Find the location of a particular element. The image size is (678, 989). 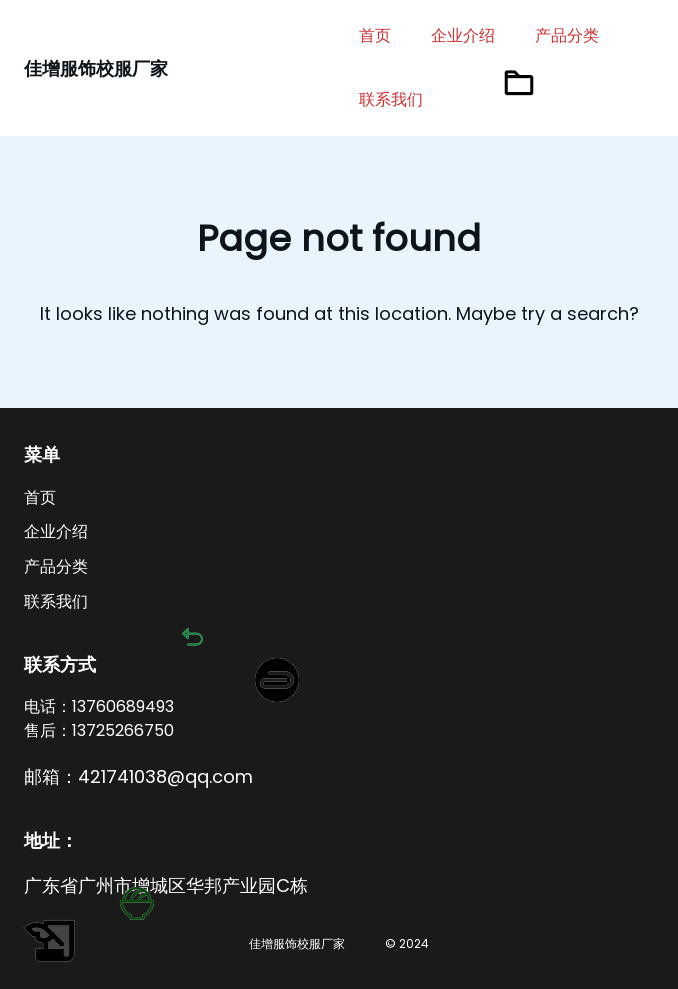

access your files and documents is located at coordinates (519, 83).